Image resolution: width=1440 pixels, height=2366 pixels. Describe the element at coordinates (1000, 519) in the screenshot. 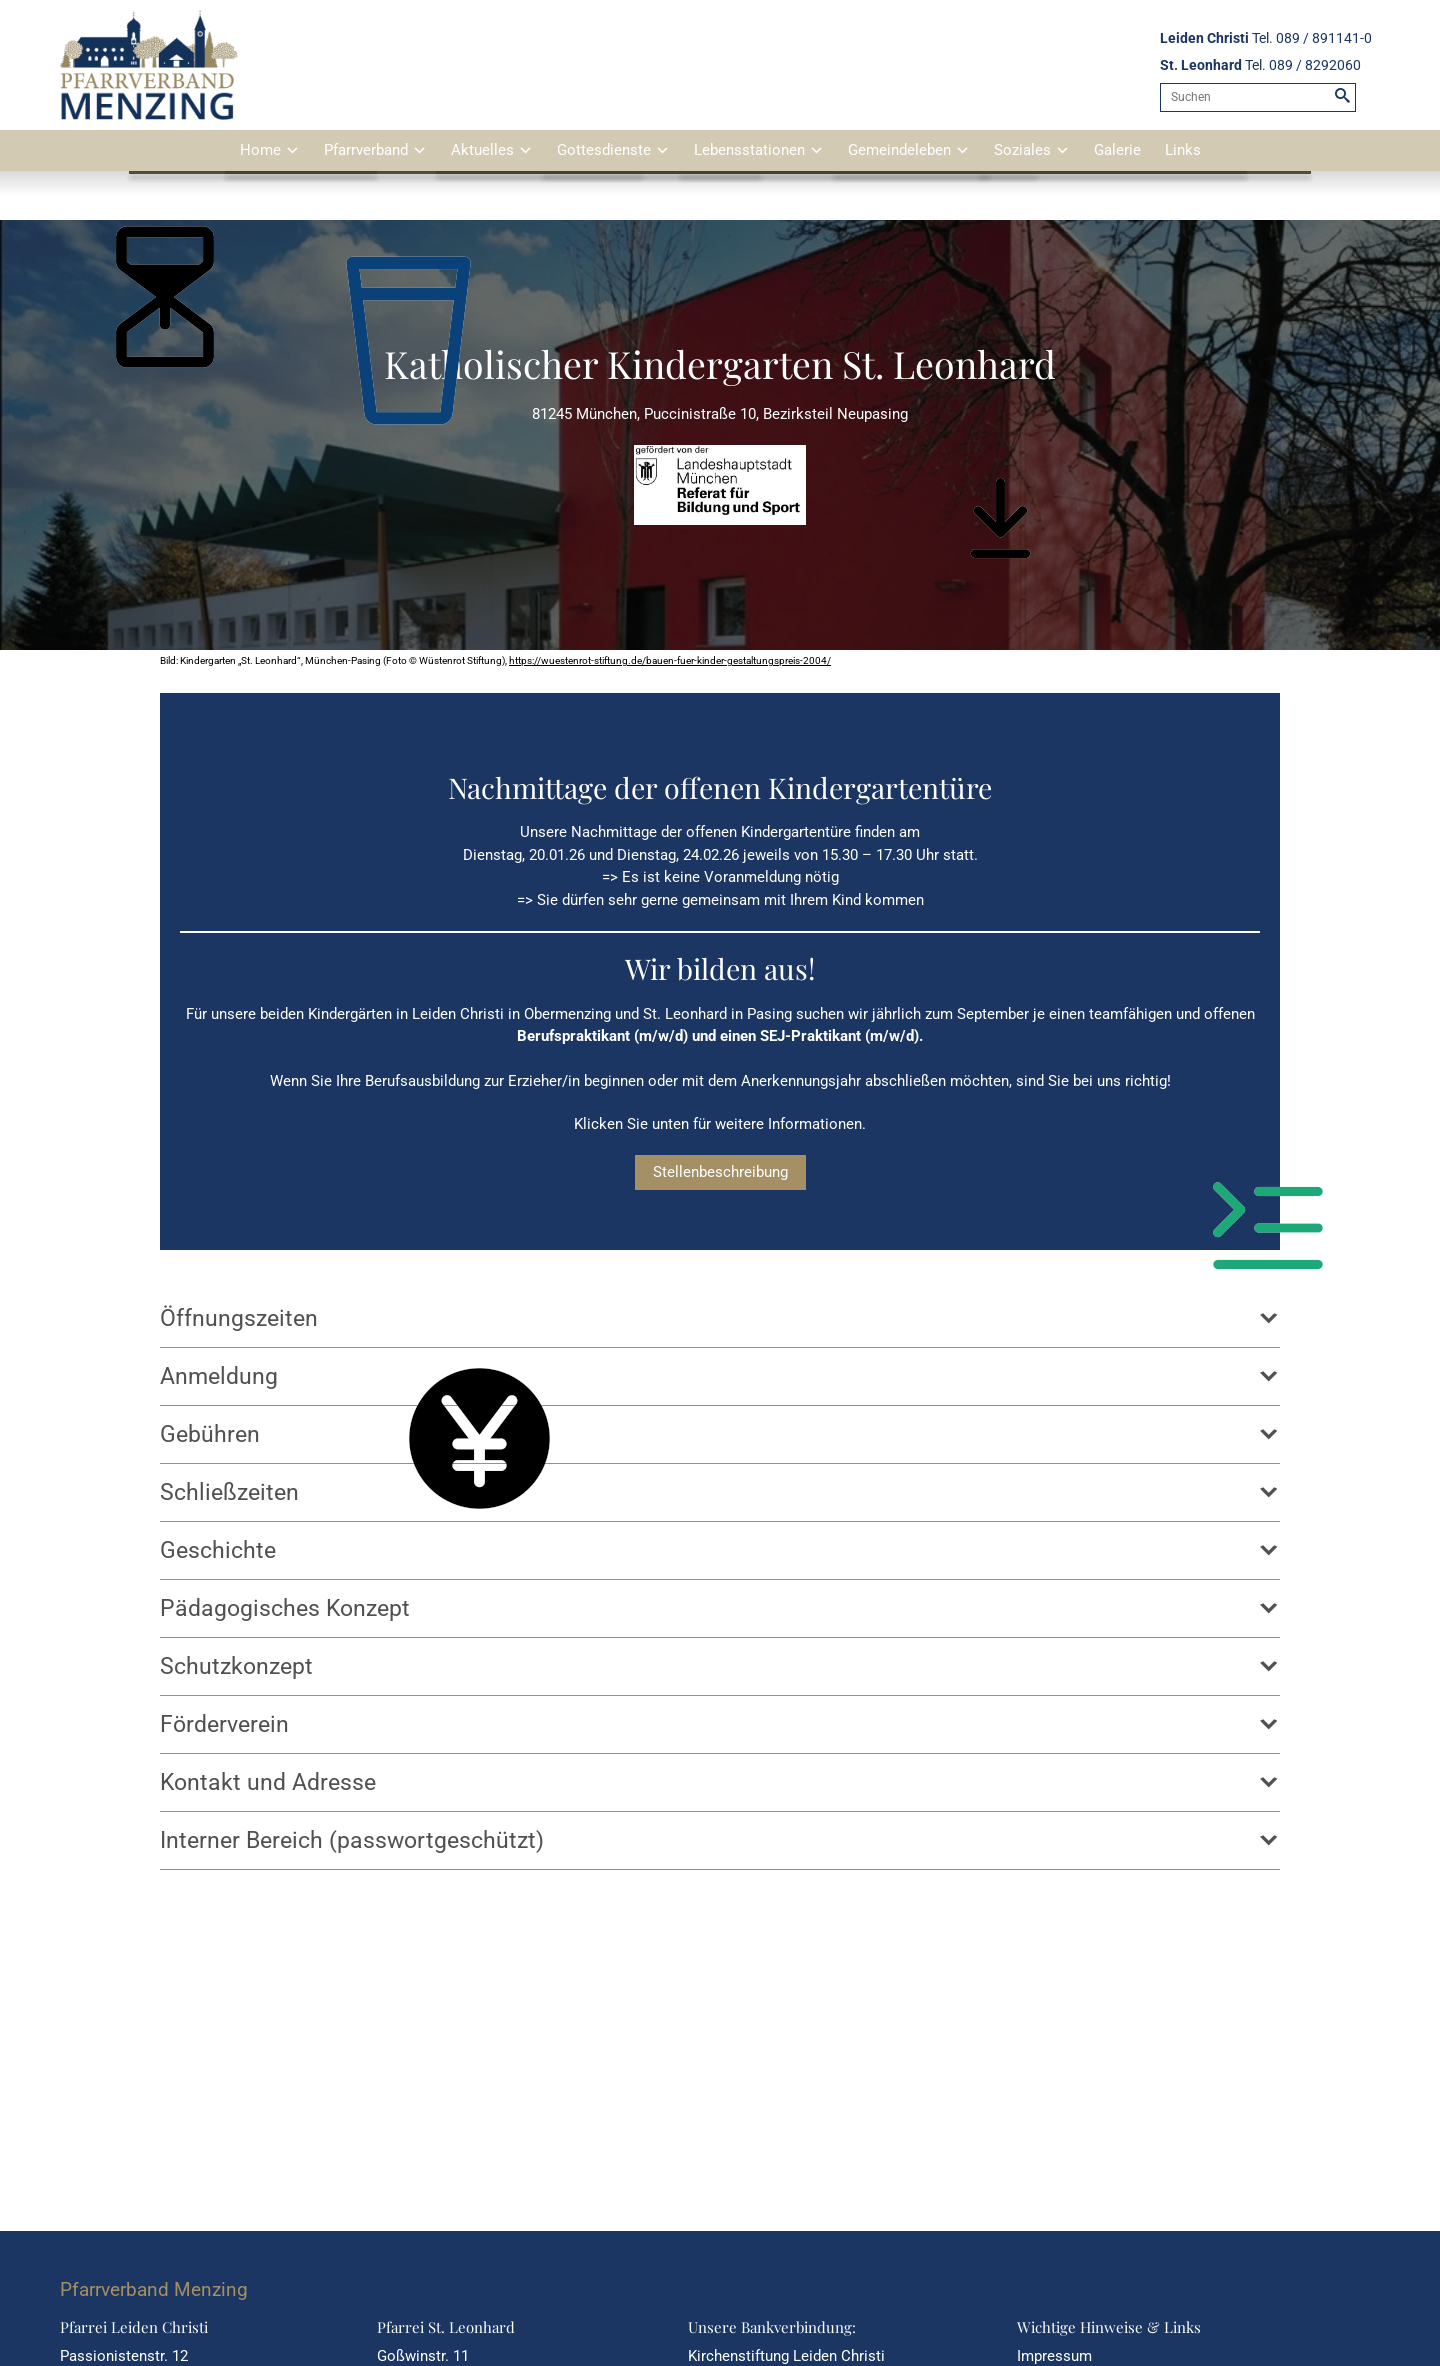

I see `move item to bottom of list` at that location.